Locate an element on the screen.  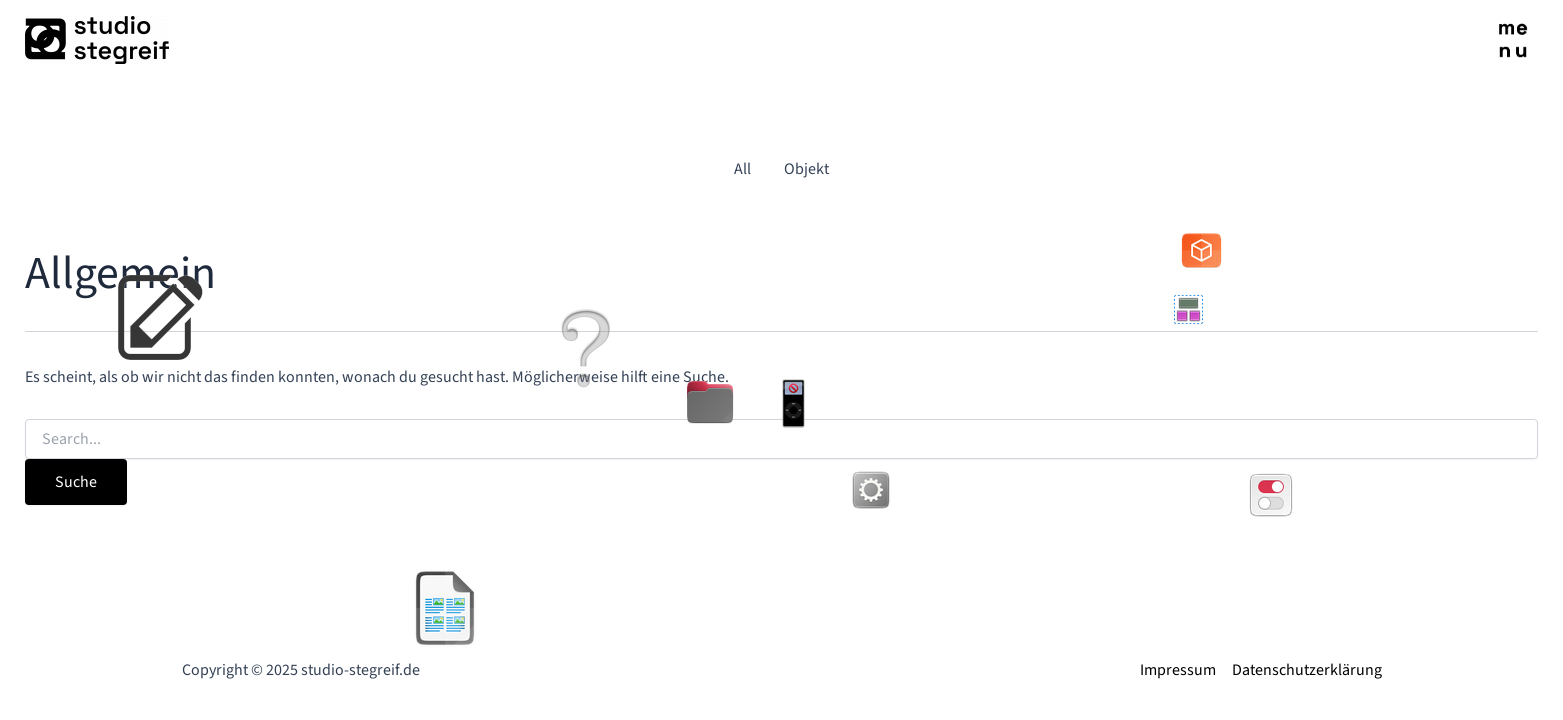
indicates an unavailable or disconnected iPod device is located at coordinates (793, 403).